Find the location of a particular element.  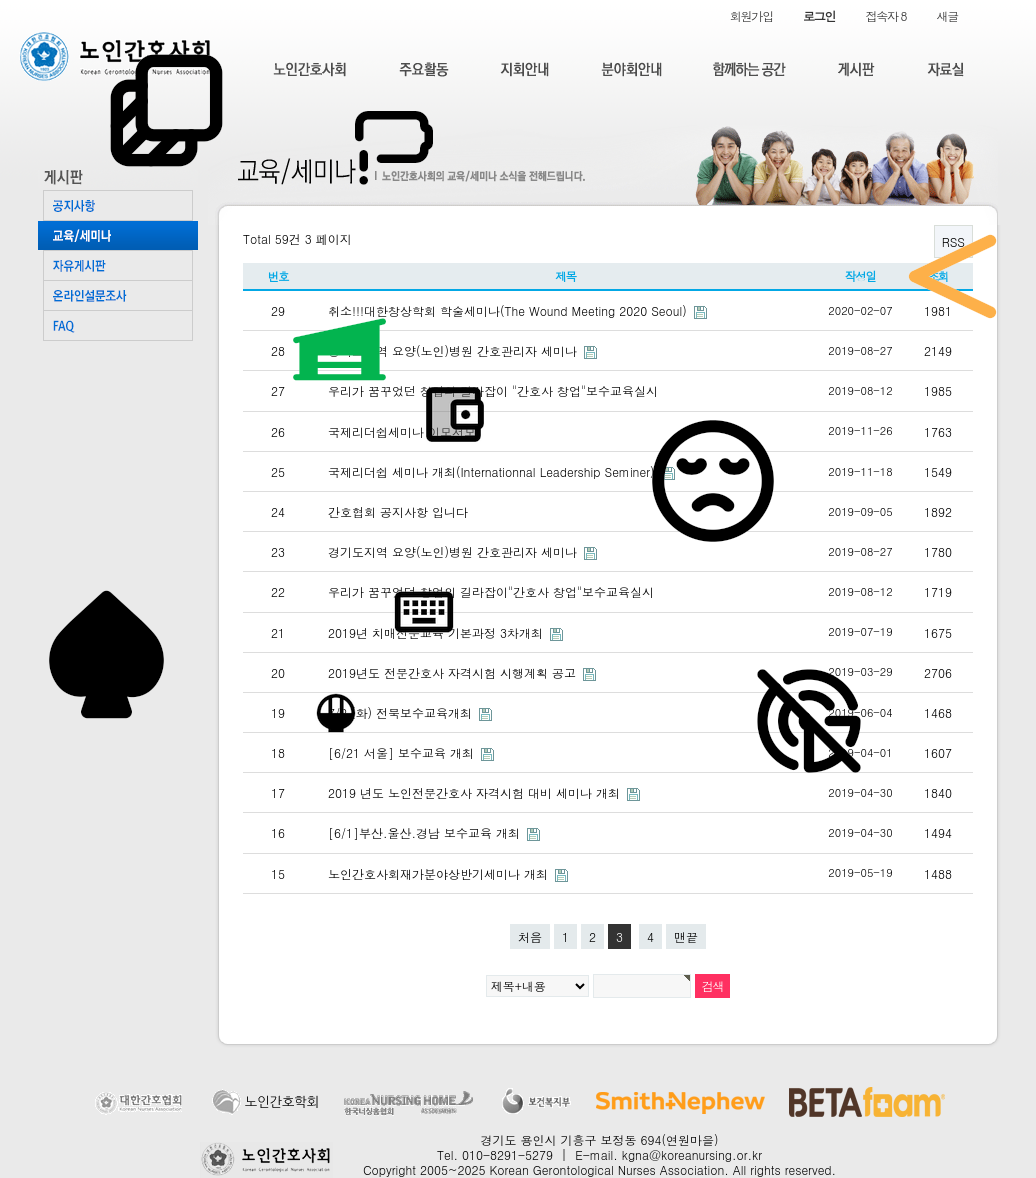

battery warning or critical battery level is located at coordinates (394, 137).